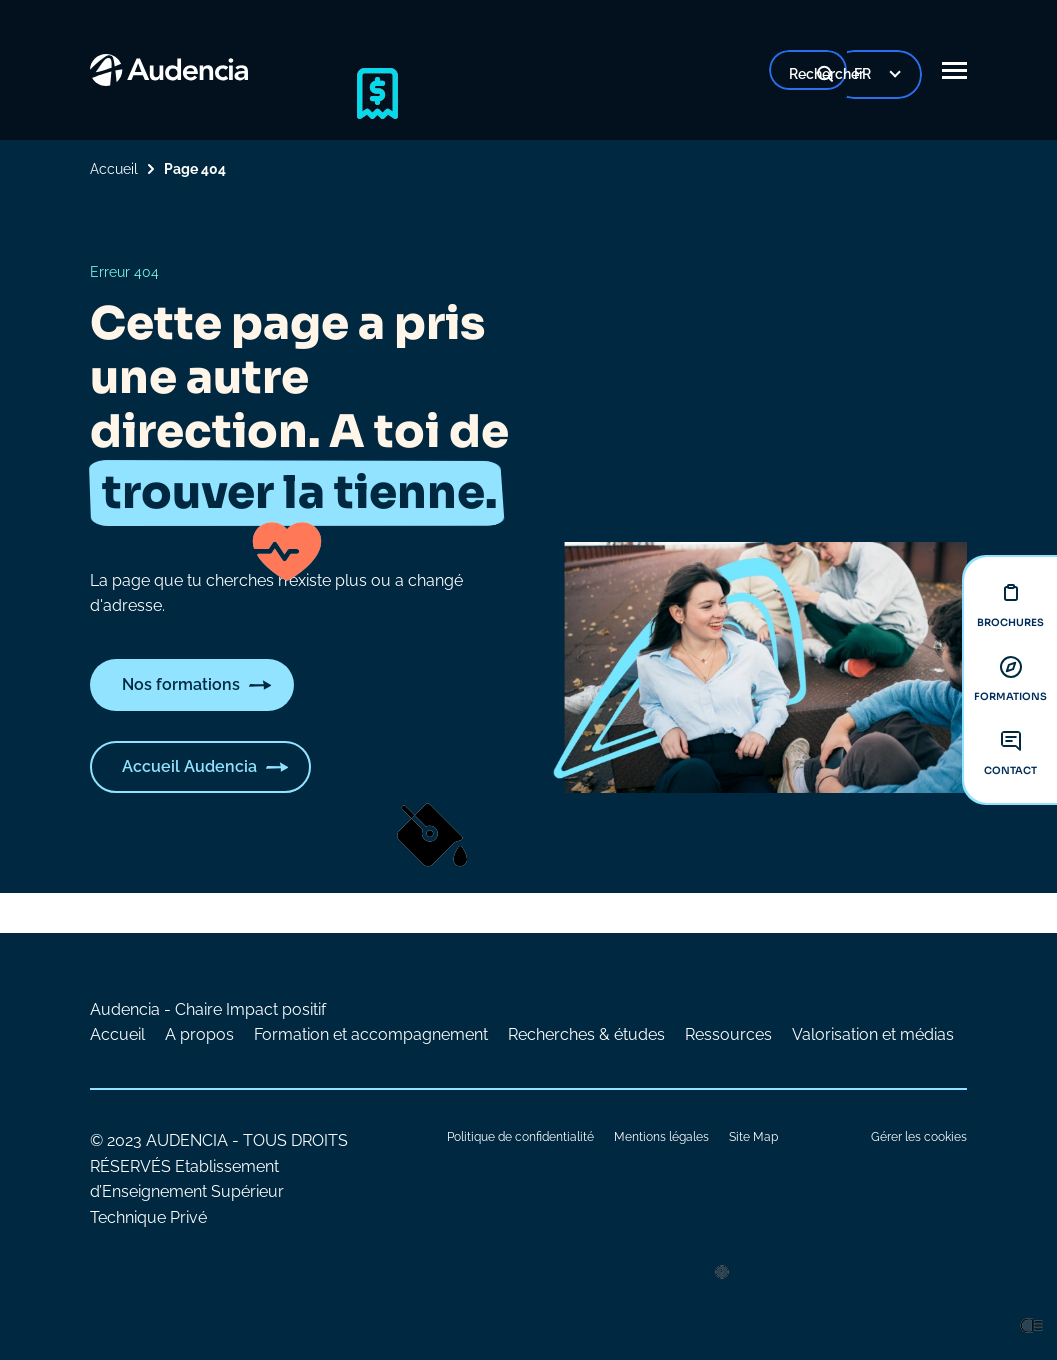 The image size is (1057, 1360). I want to click on view health or fitness data, so click(287, 549).